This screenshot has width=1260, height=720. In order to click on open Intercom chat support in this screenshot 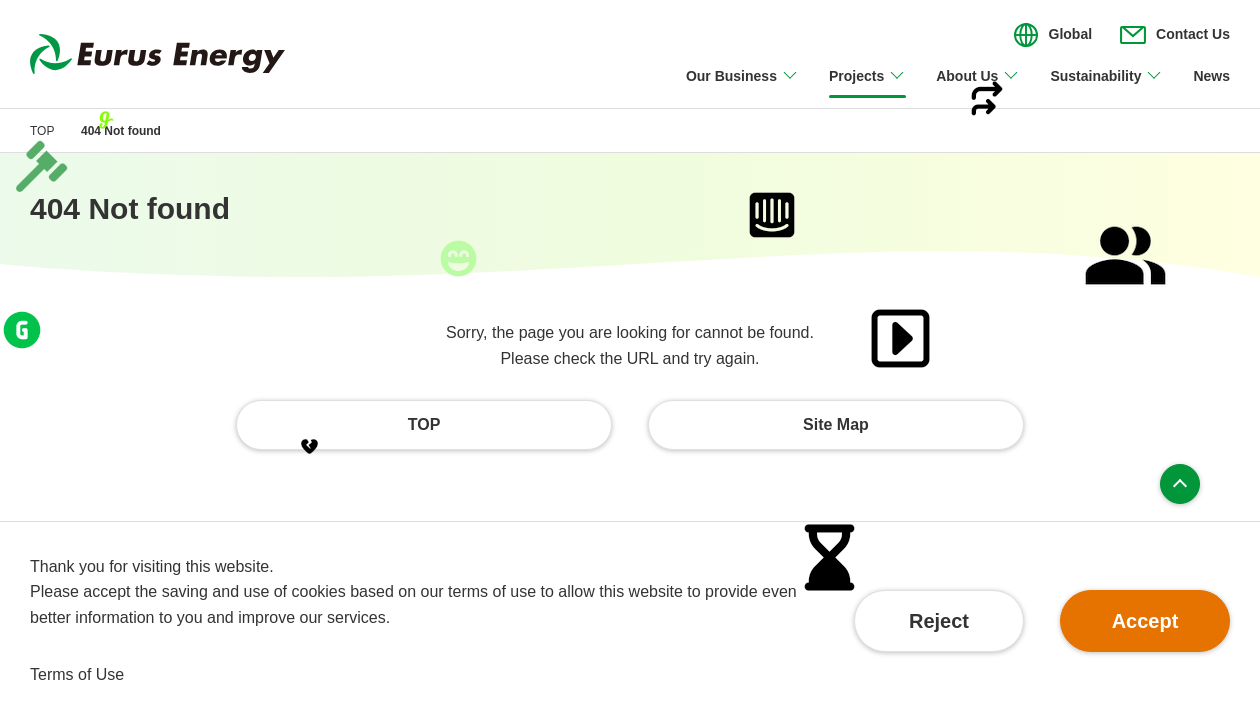, I will do `click(772, 215)`.